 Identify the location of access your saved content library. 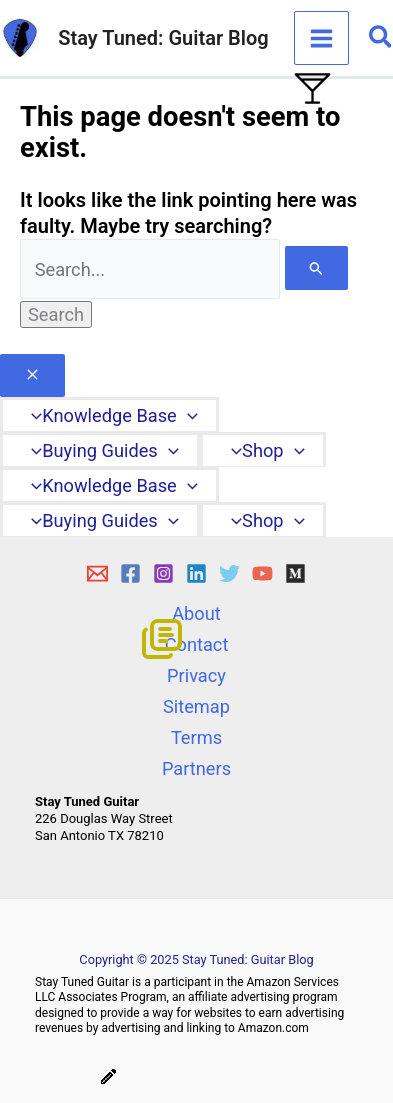
(162, 639).